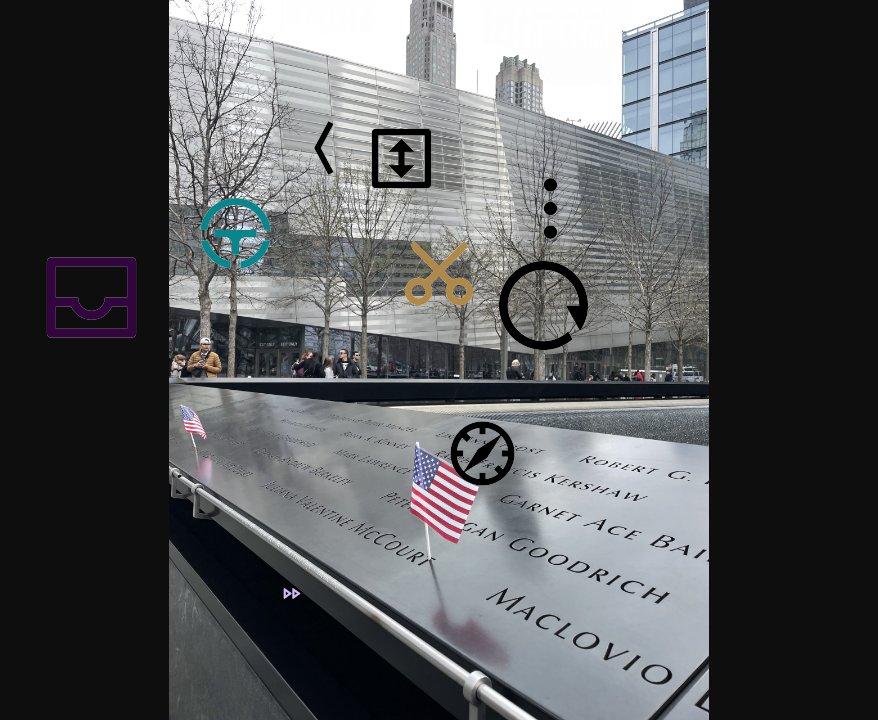  What do you see at coordinates (482, 453) in the screenshot?
I see `open safari web browser` at bounding box center [482, 453].